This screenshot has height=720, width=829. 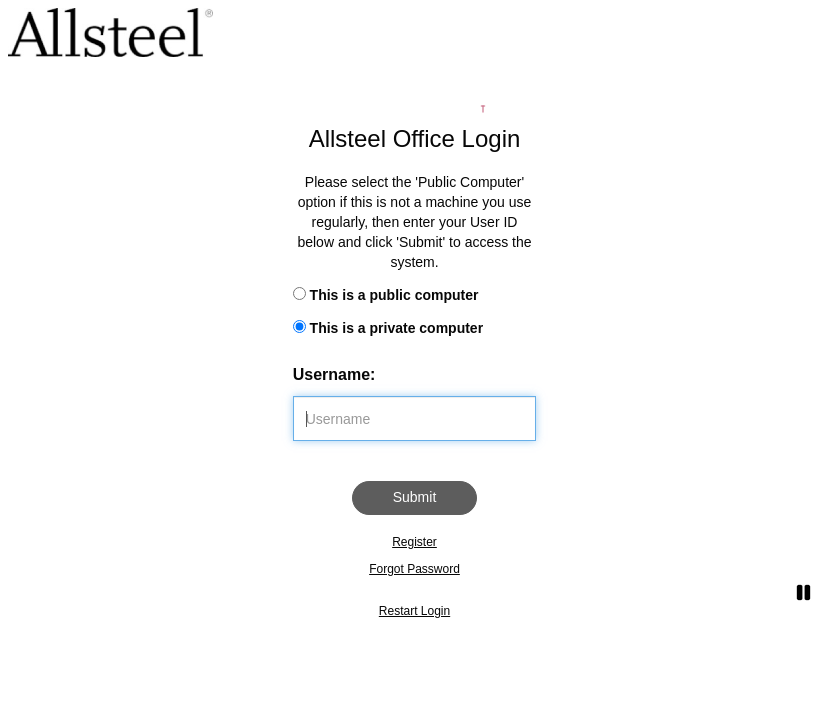 What do you see at coordinates (803, 592) in the screenshot?
I see `pause media playback` at bounding box center [803, 592].